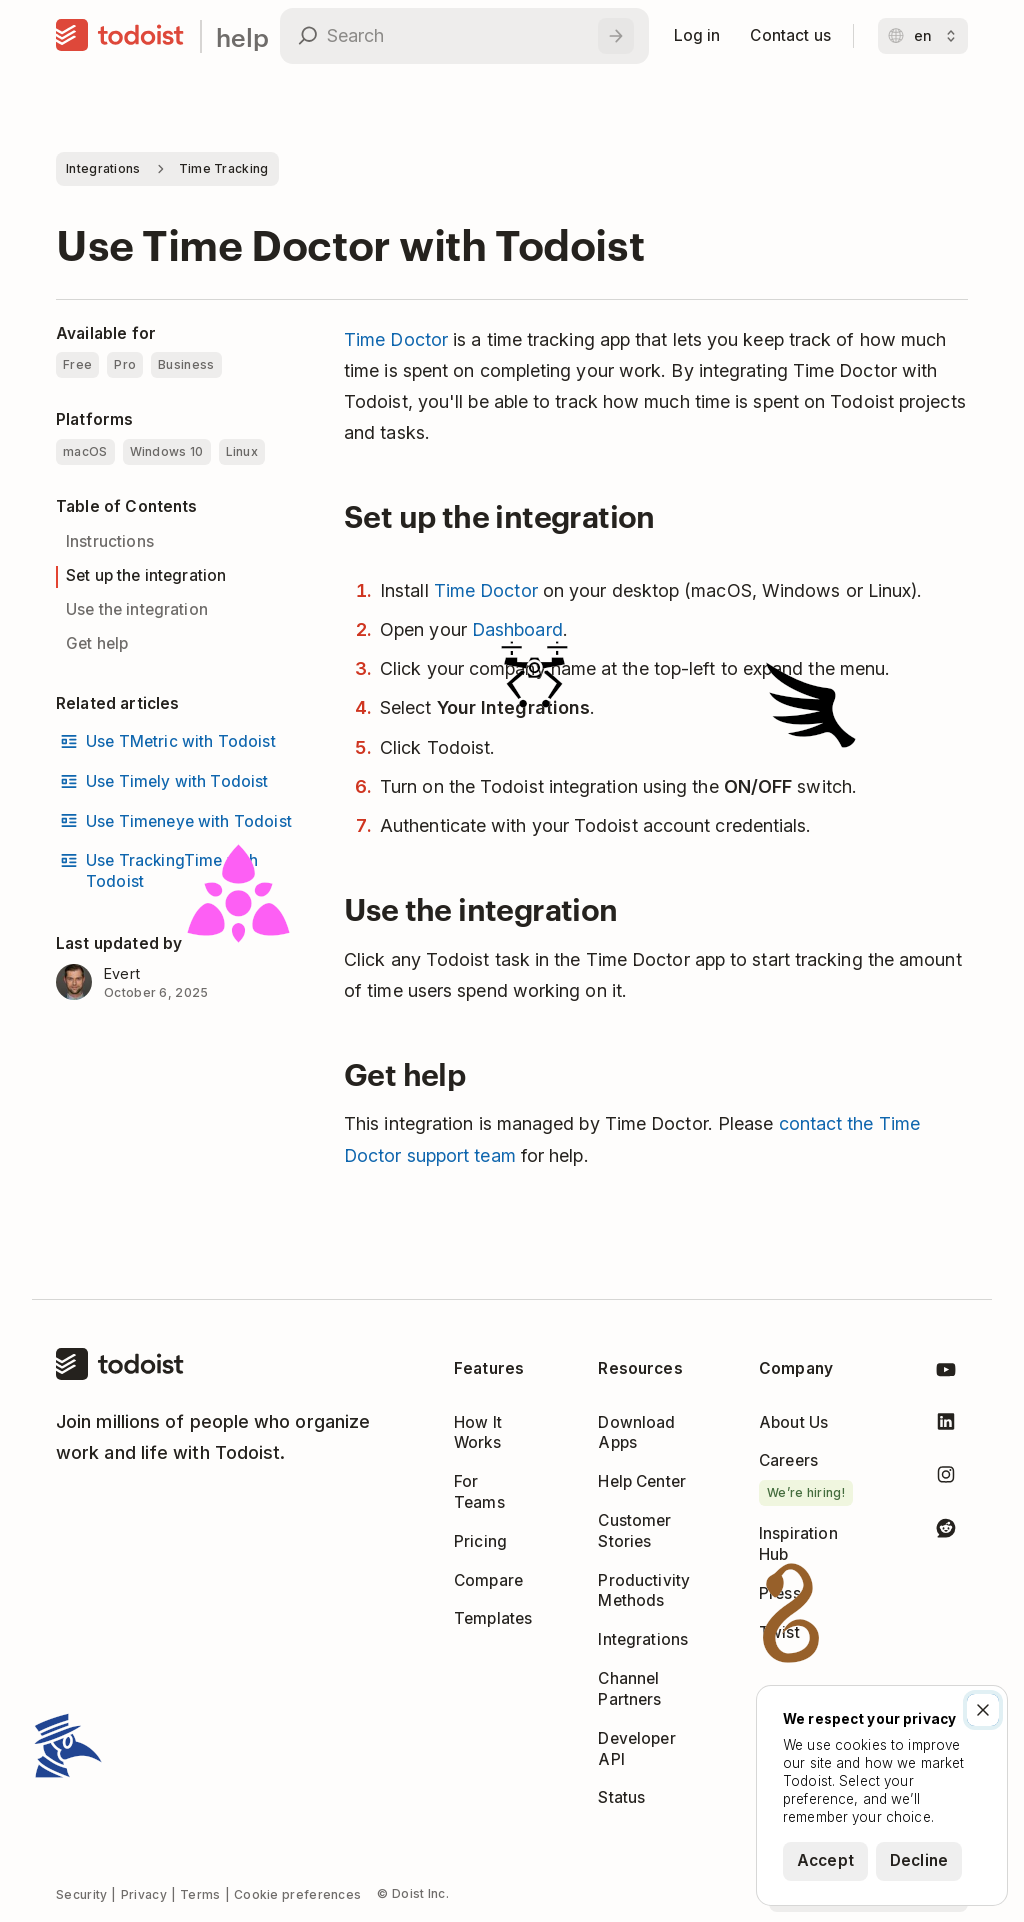  What do you see at coordinates (238, 893) in the screenshot?
I see `represents a hive mind or collective intelligence feature` at bounding box center [238, 893].